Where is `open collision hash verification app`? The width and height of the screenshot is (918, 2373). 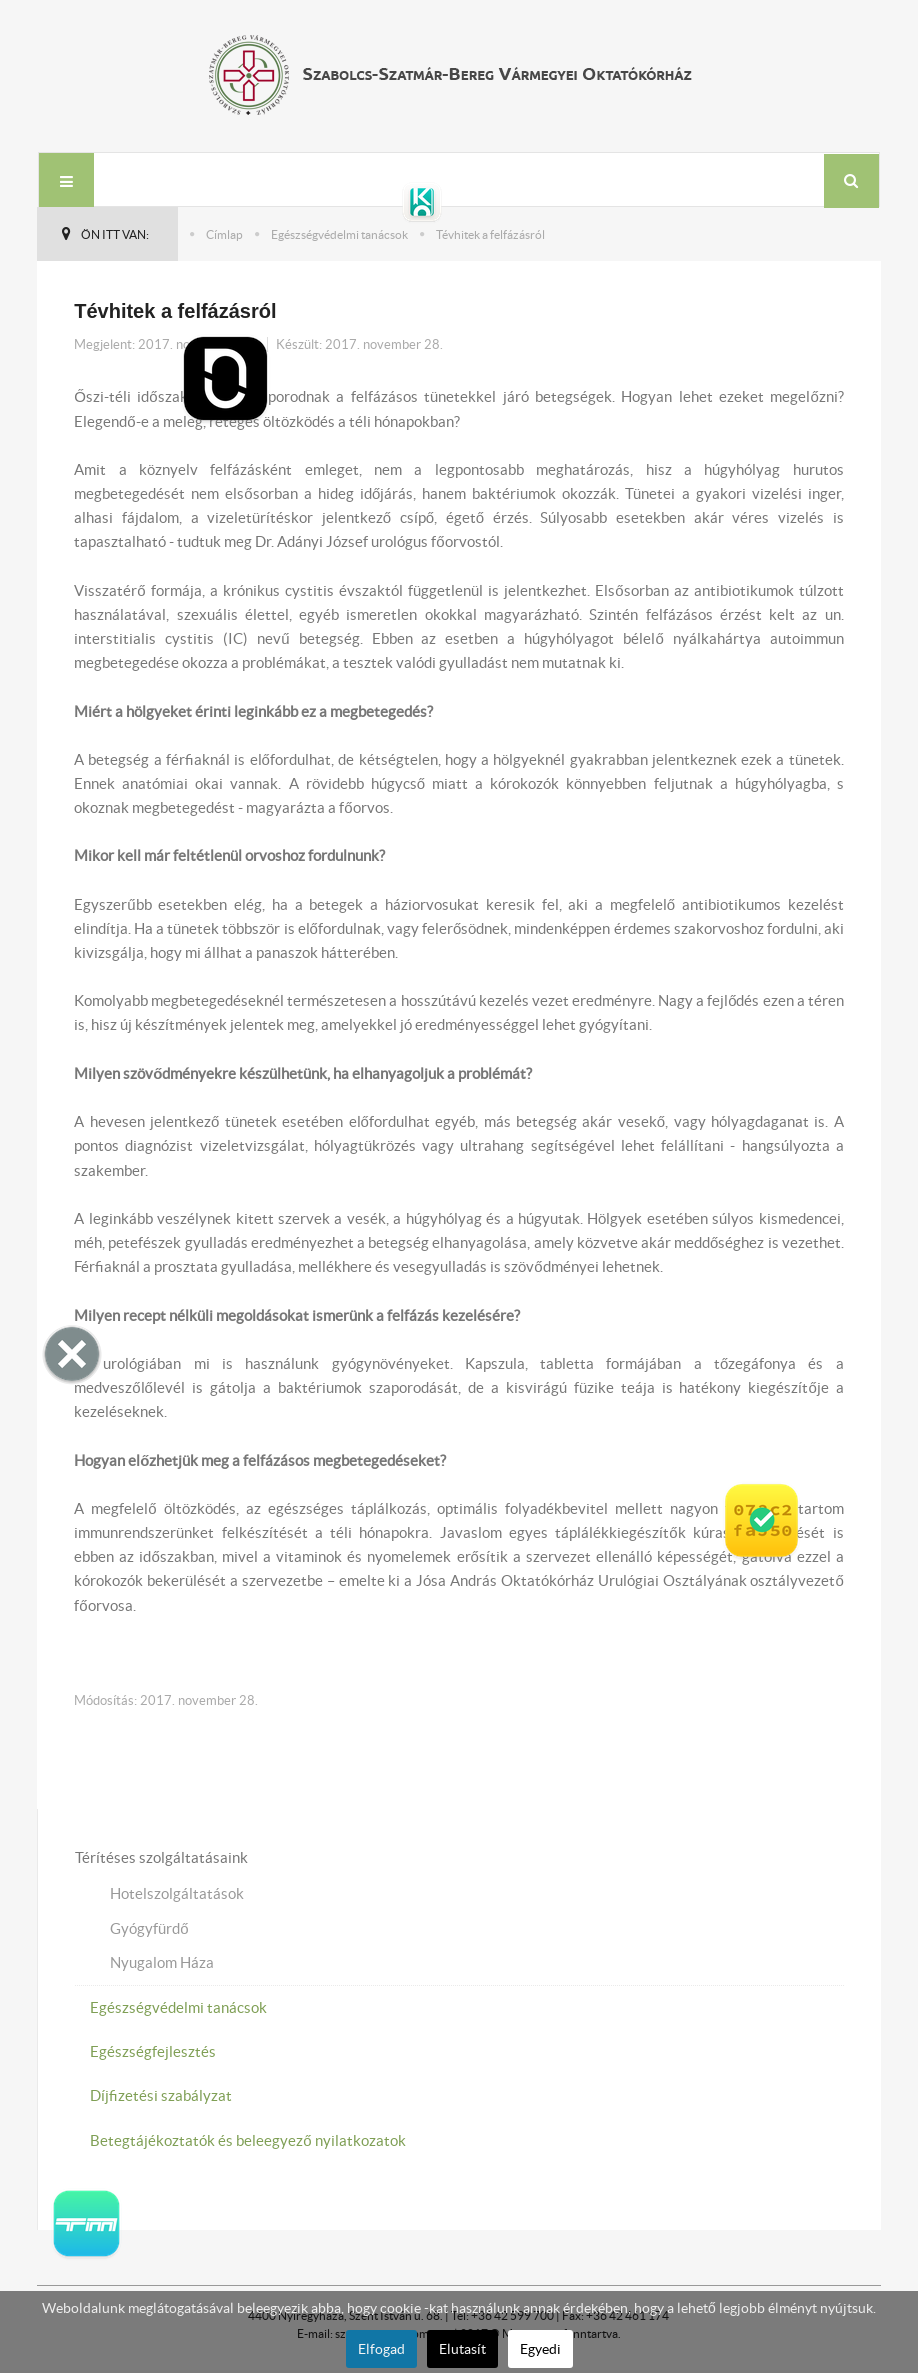
open collision hash verification app is located at coordinates (761, 1520).